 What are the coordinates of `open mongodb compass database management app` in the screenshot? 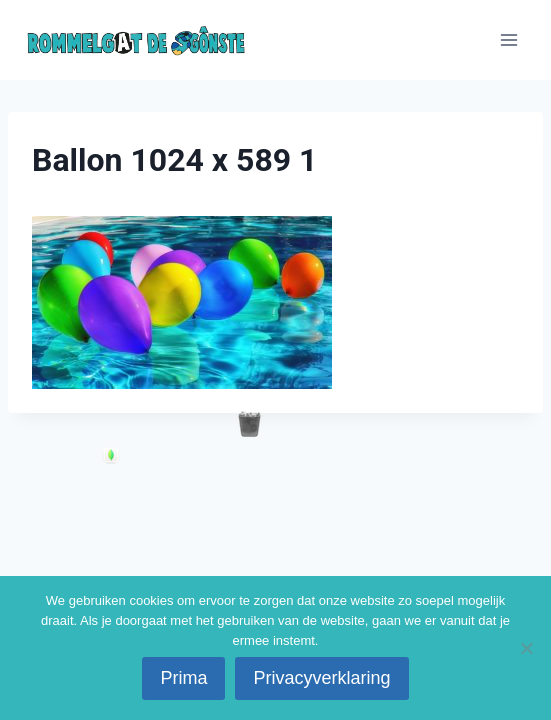 It's located at (111, 455).